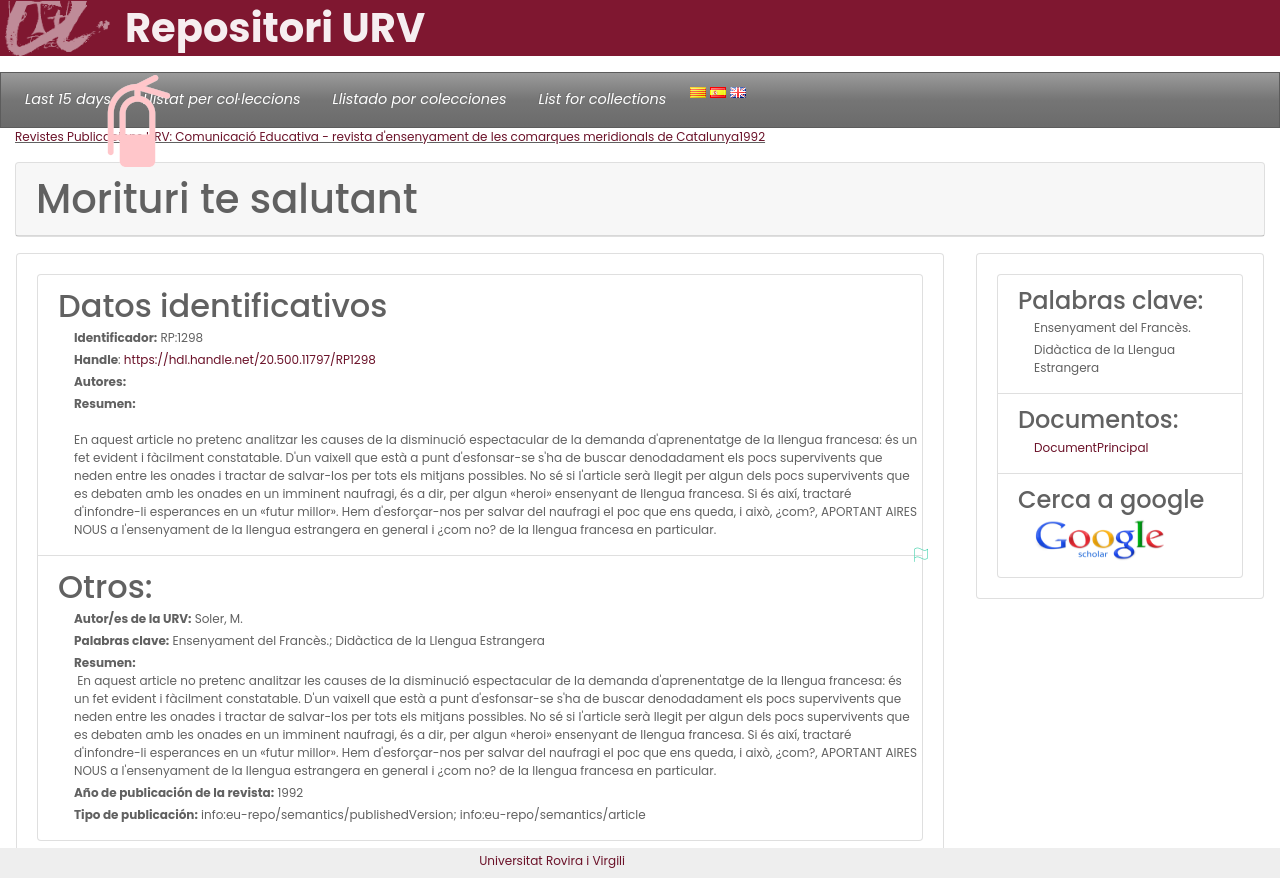 The image size is (1280, 878). What do you see at coordinates (134, 122) in the screenshot?
I see `fire safety equipment indicator` at bounding box center [134, 122].